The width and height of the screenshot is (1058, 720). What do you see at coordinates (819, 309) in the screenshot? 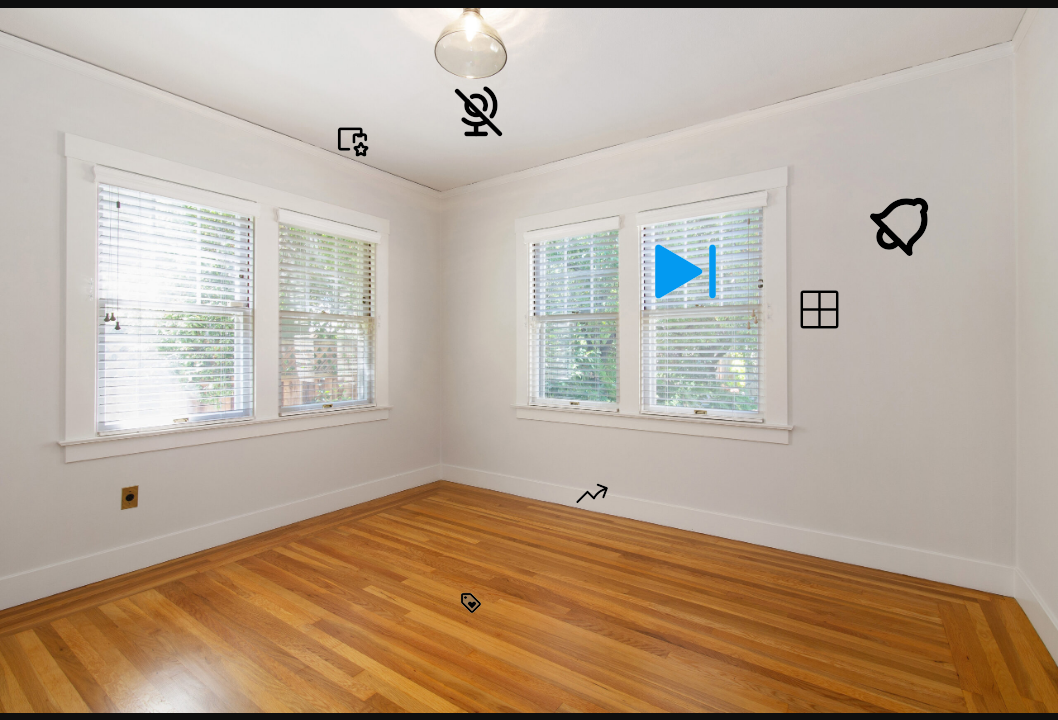
I see `view items in grid layout` at bounding box center [819, 309].